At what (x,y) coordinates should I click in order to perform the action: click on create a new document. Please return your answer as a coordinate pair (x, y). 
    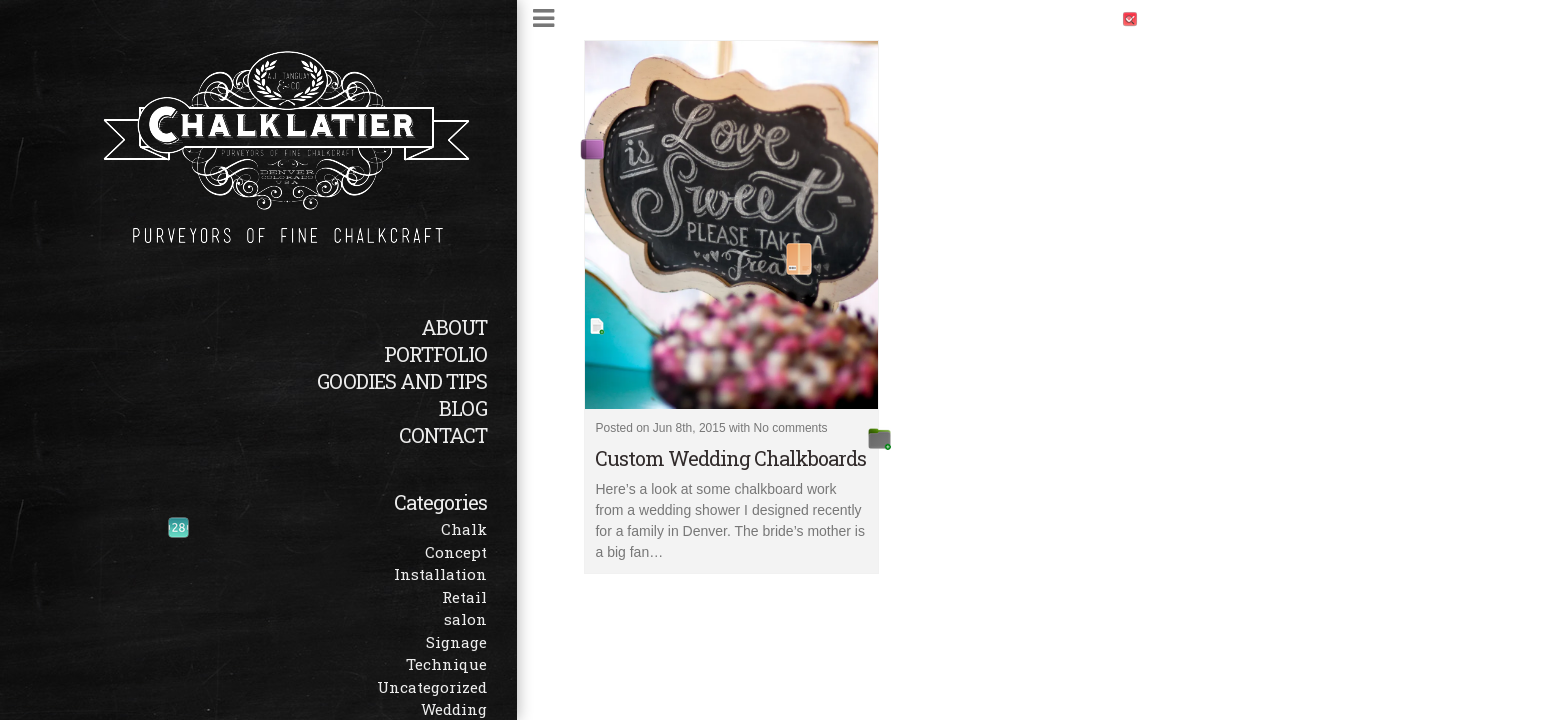
    Looking at the image, I should click on (597, 326).